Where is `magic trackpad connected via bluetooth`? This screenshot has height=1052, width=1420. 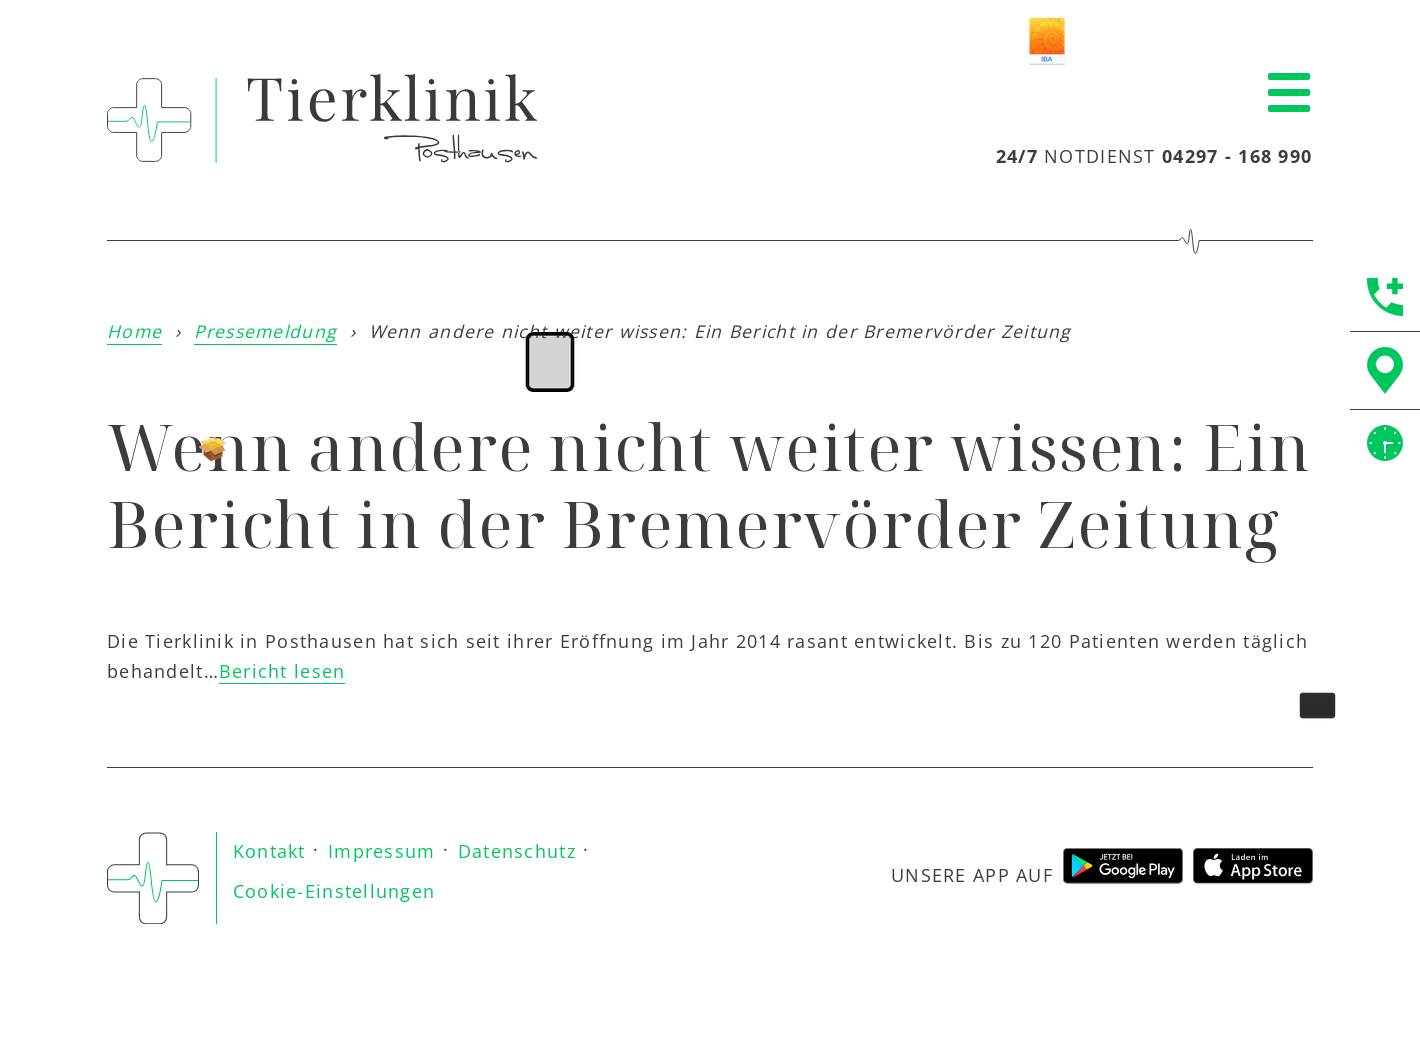 magic trackpad connected via bluetooth is located at coordinates (1317, 705).